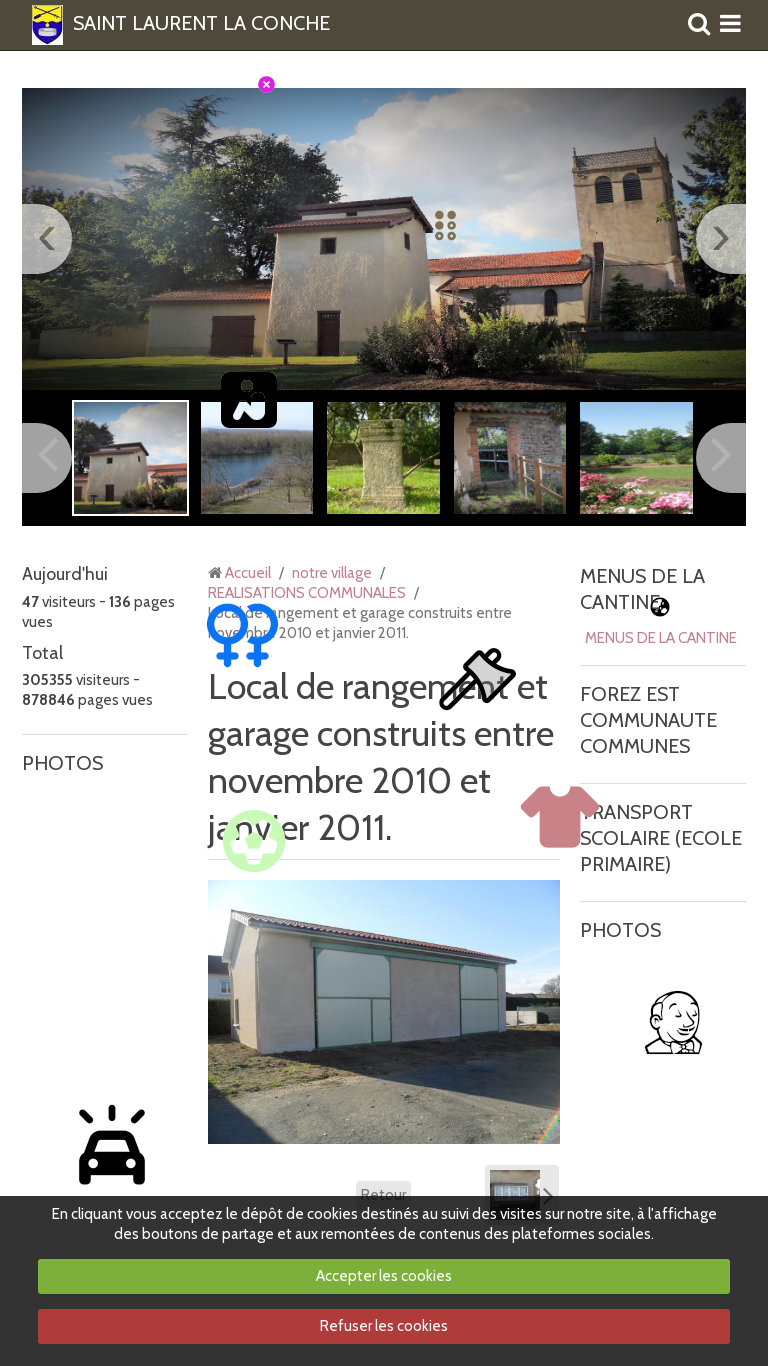  I want to click on indicates vehicle is currently active or running, so click(112, 1147).